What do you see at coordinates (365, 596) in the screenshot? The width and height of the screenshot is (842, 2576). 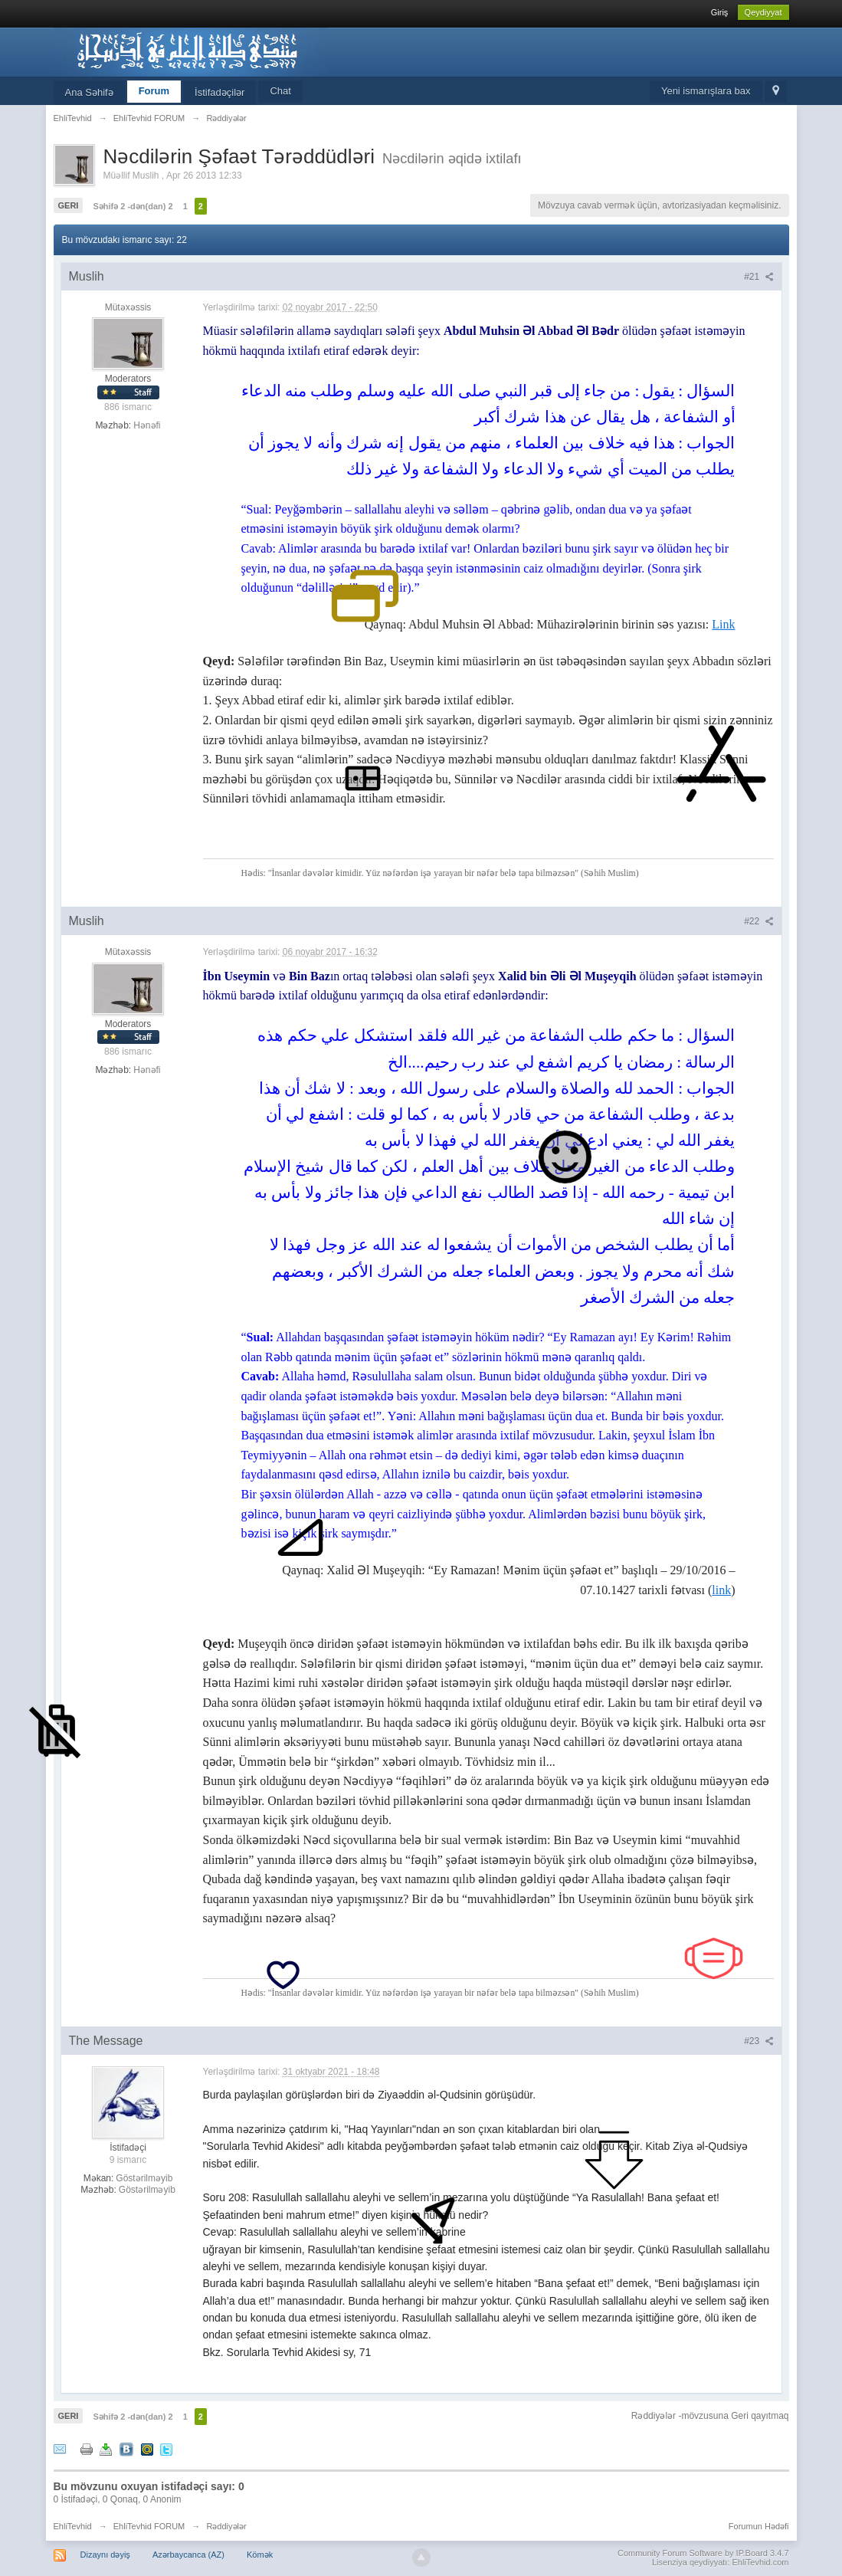 I see `restore window to previous size` at bounding box center [365, 596].